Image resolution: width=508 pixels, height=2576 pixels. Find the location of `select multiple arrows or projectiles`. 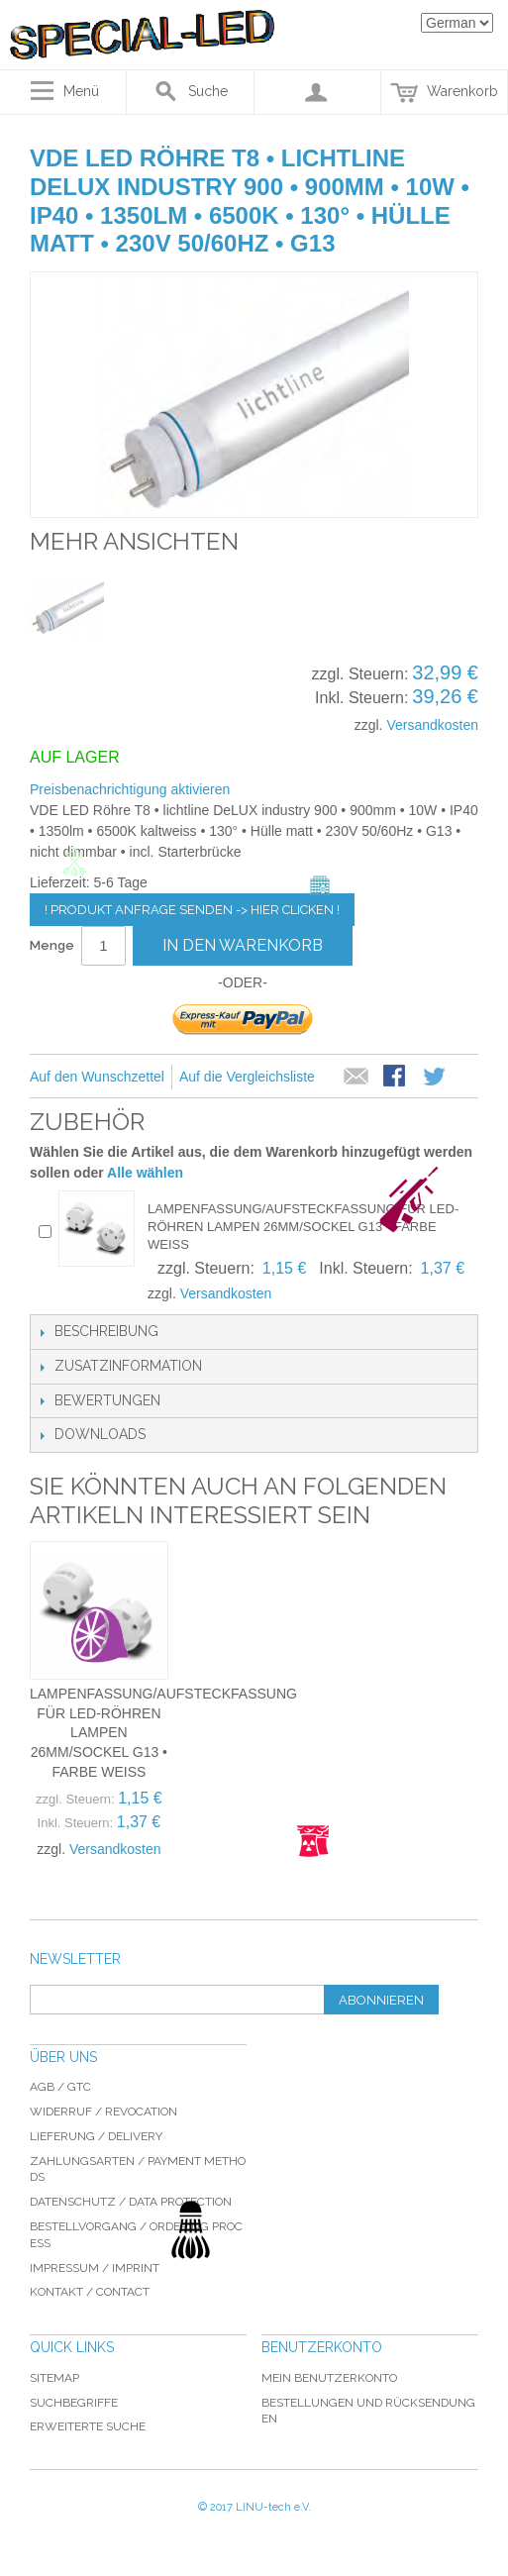

select multiple arrows or projectiles is located at coordinates (74, 862).